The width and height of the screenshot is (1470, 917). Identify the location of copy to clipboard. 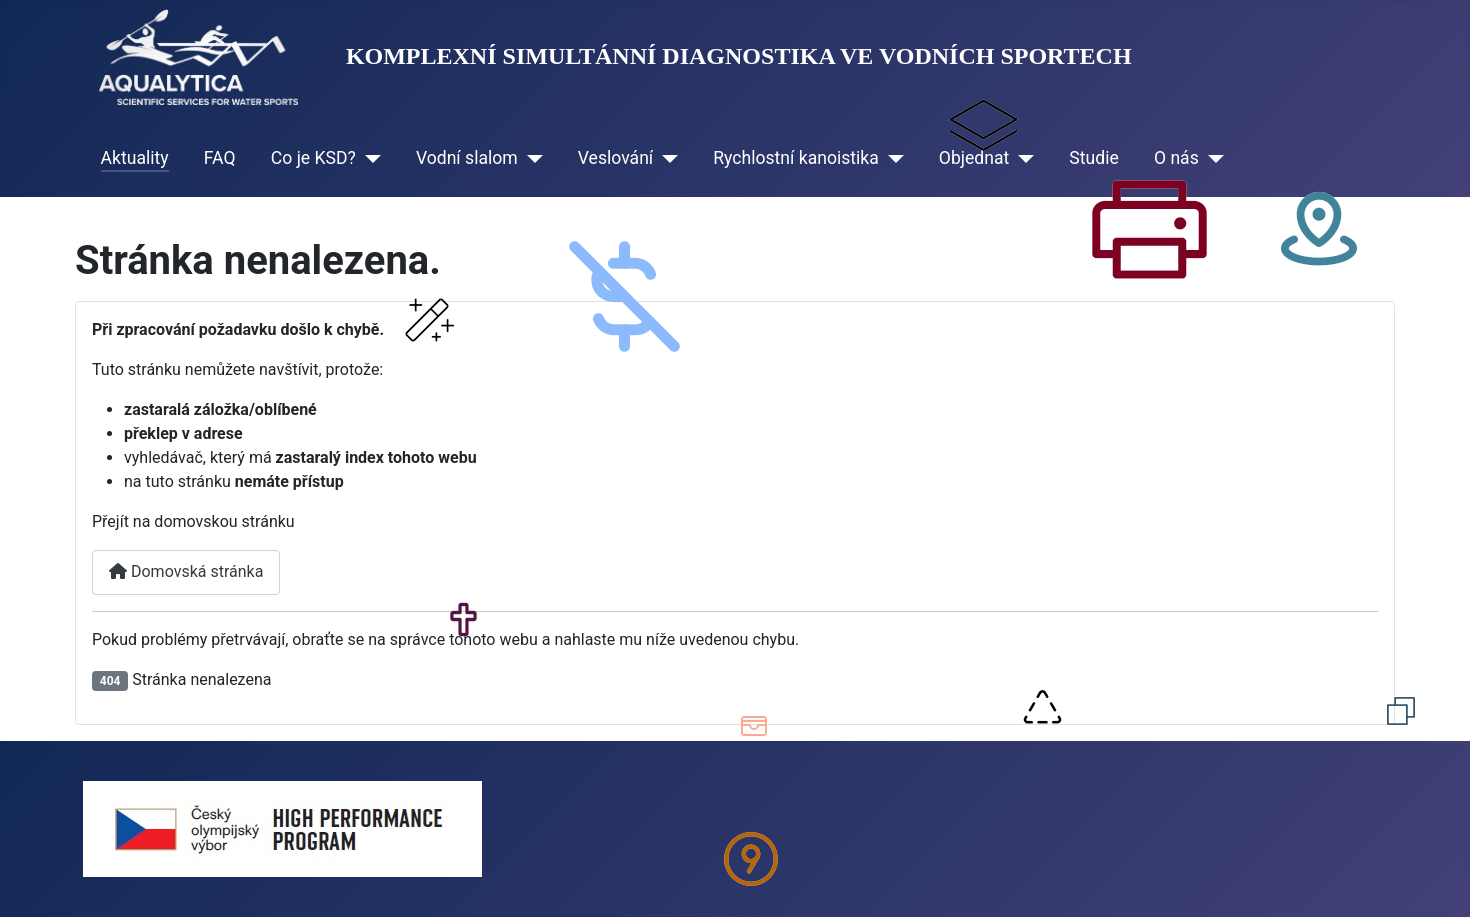
(1401, 711).